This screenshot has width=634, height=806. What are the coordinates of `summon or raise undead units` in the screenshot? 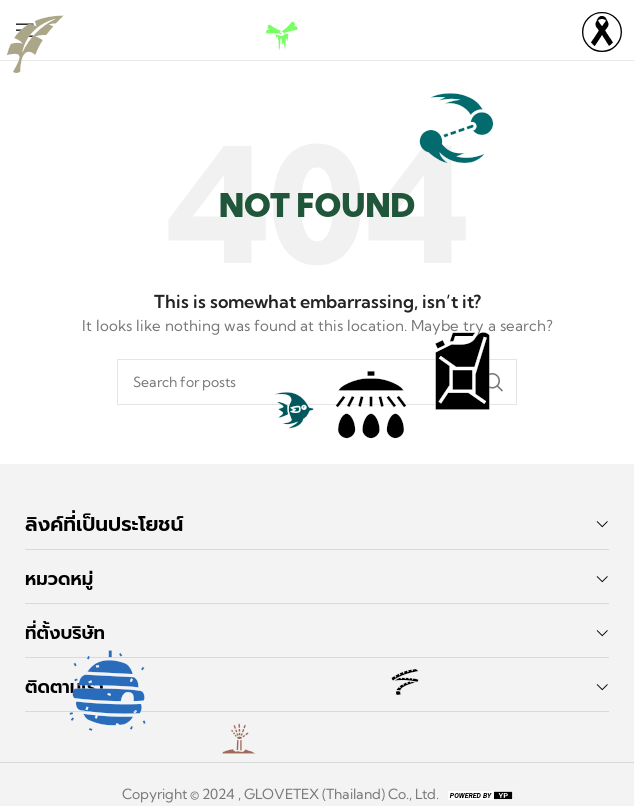 It's located at (239, 737).